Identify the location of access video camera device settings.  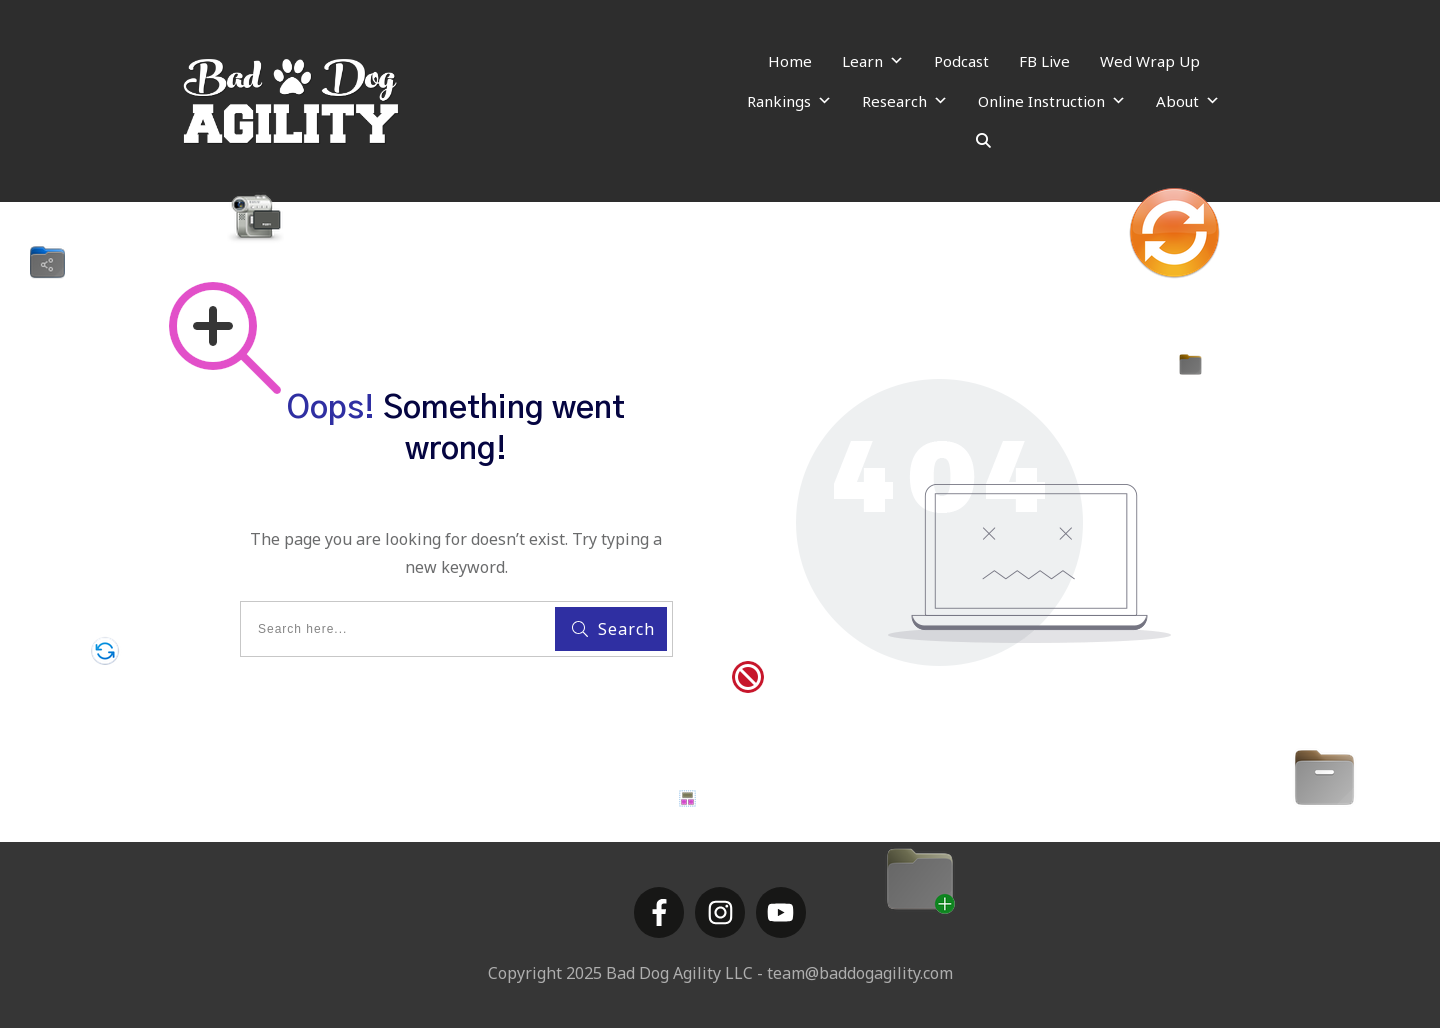
(255, 217).